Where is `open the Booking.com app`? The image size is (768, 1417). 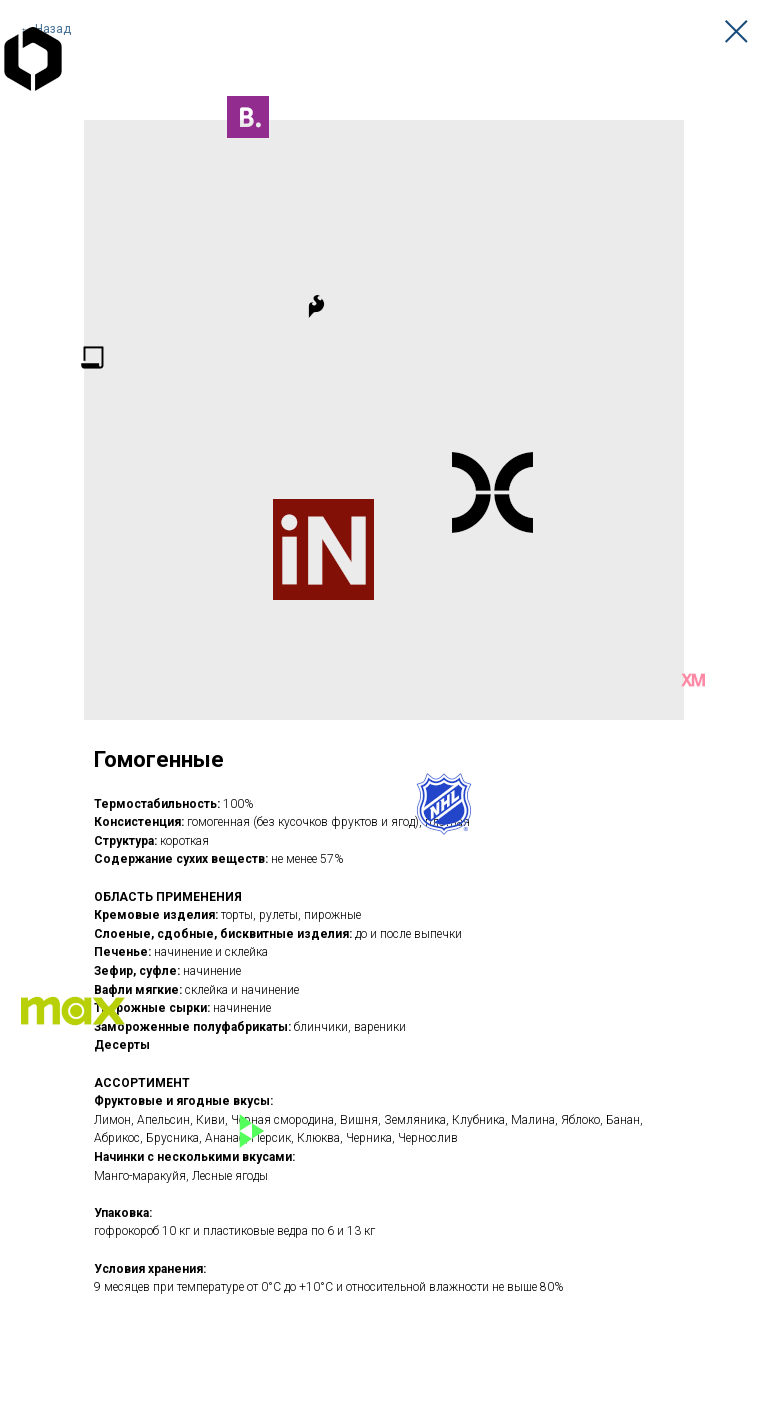
open the Booking.com app is located at coordinates (248, 117).